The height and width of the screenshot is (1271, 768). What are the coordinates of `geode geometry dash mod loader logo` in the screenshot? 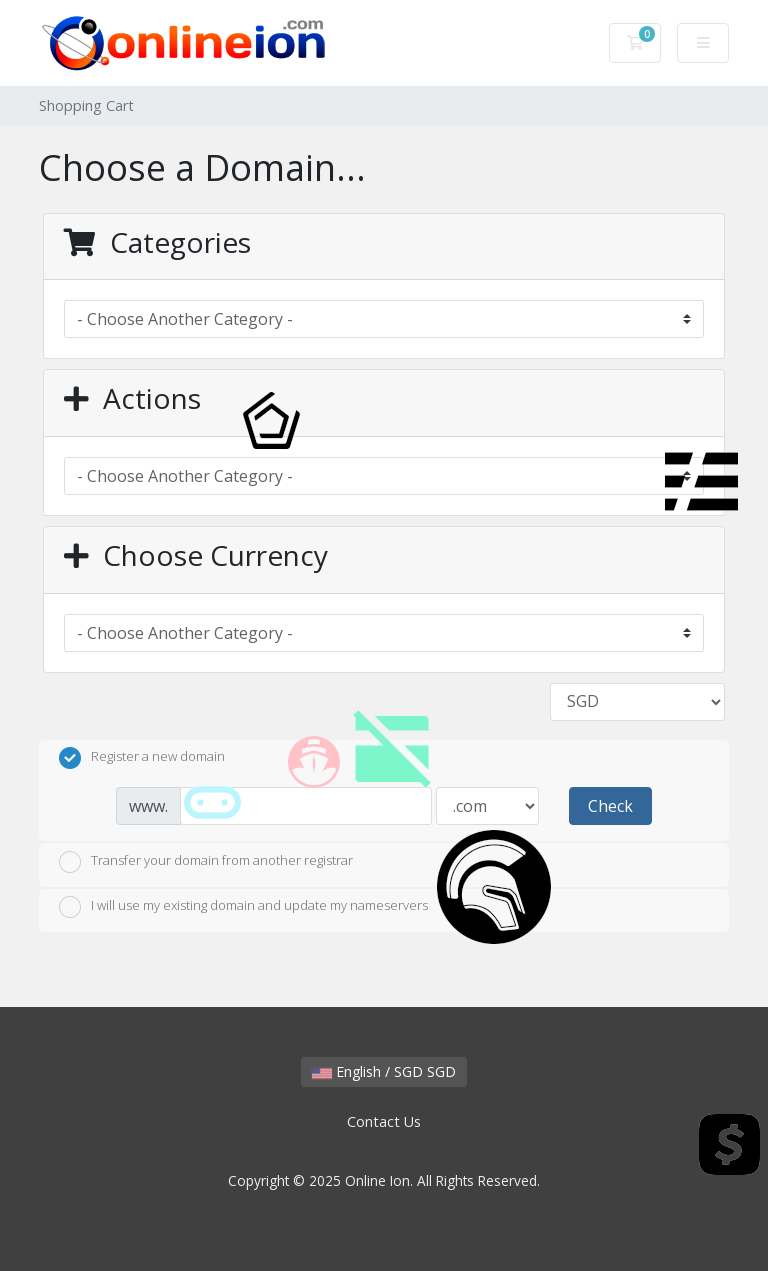 It's located at (271, 420).